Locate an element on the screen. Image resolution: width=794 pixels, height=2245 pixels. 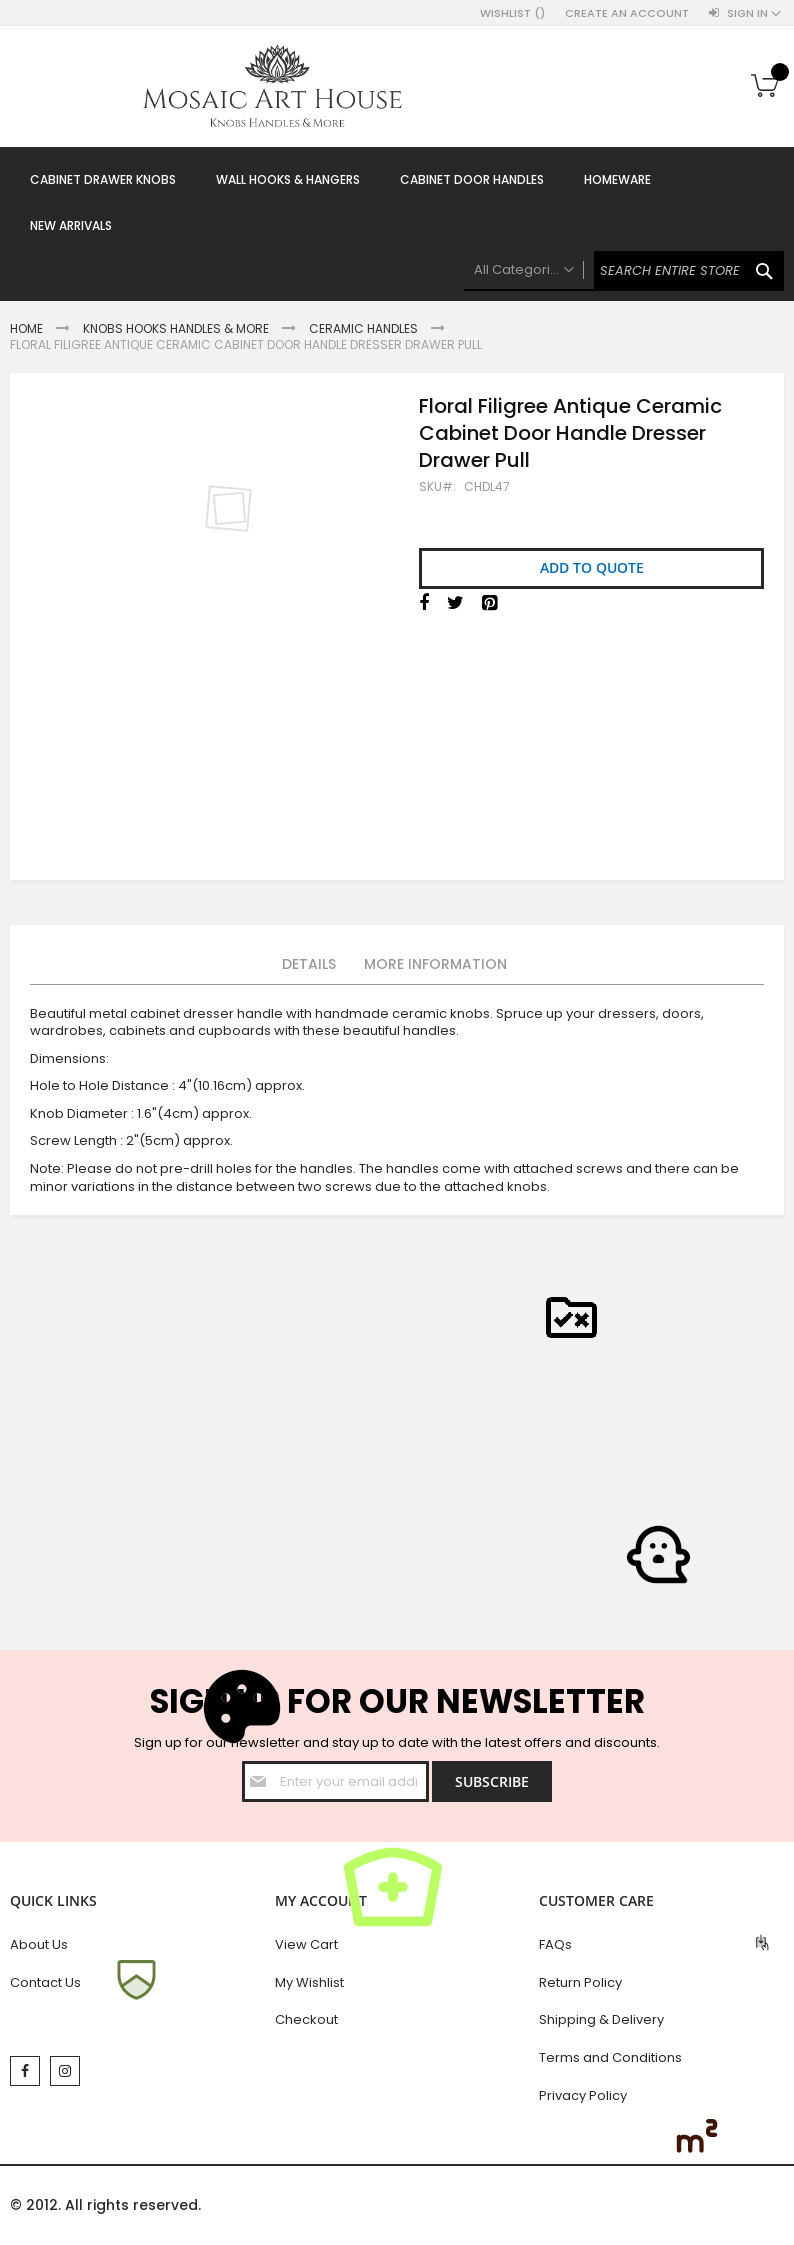
enable ghost mode or incognito browsing is located at coordinates (658, 1554).